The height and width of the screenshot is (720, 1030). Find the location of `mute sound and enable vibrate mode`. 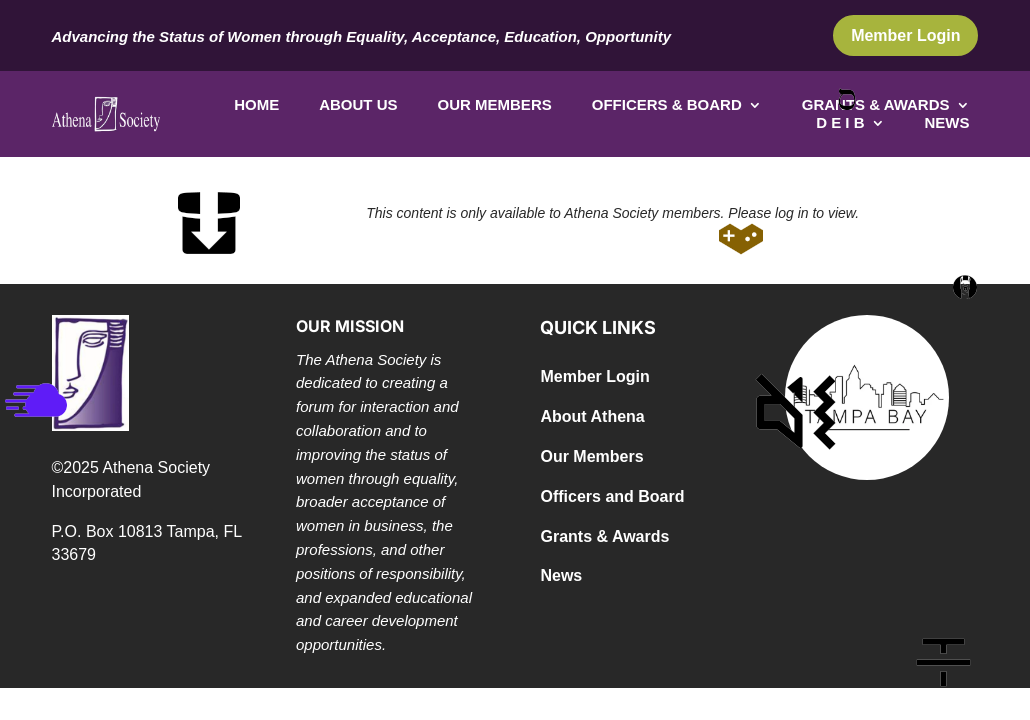

mute sound and enable vibrate mode is located at coordinates (798, 412).